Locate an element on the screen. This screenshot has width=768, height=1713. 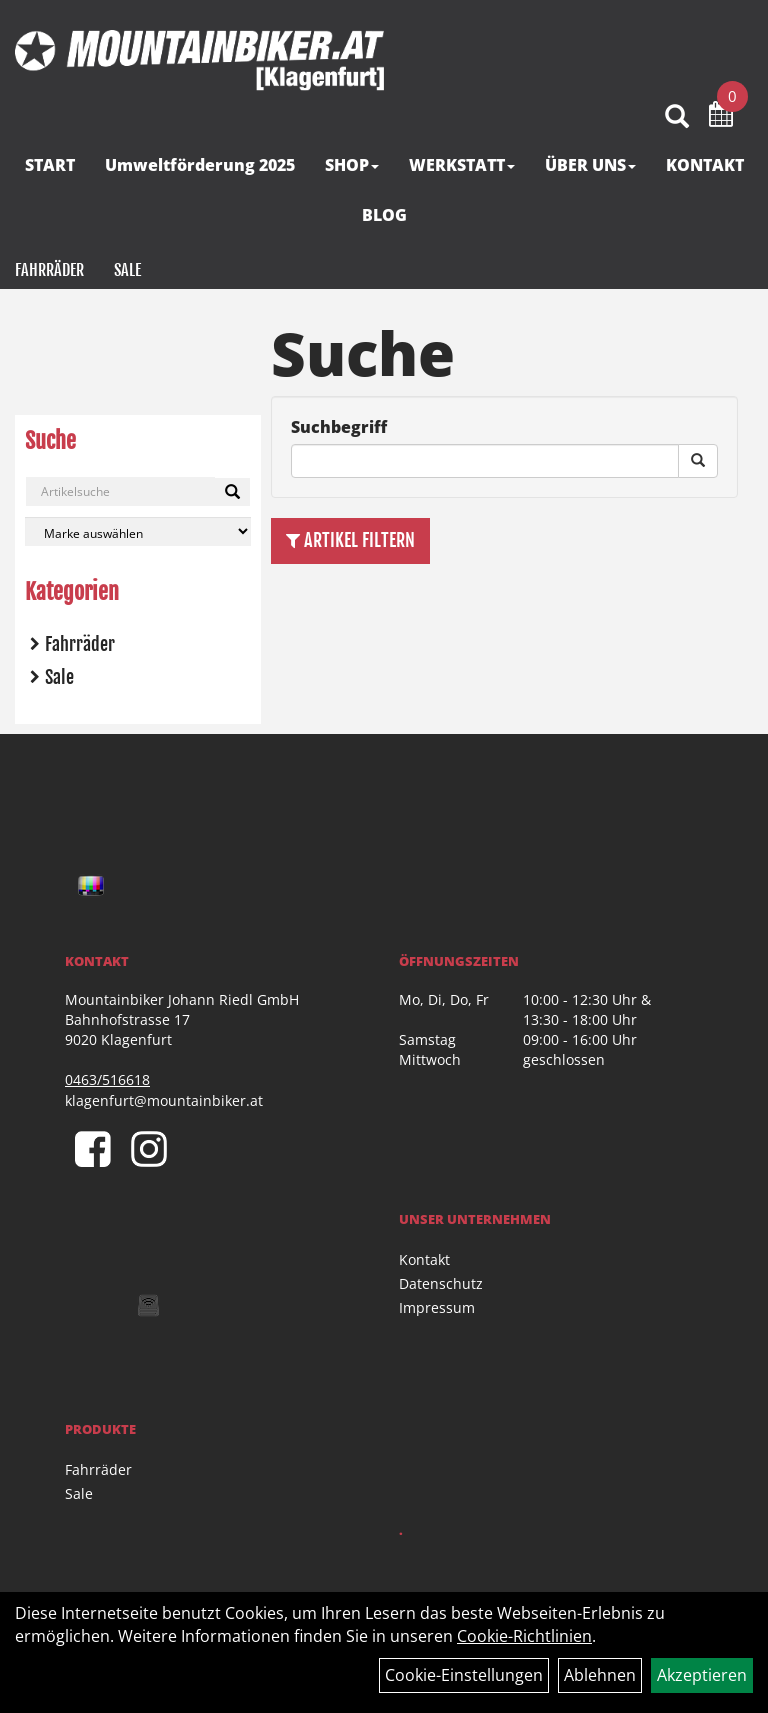
access a wireless network drive is located at coordinates (148, 1305).